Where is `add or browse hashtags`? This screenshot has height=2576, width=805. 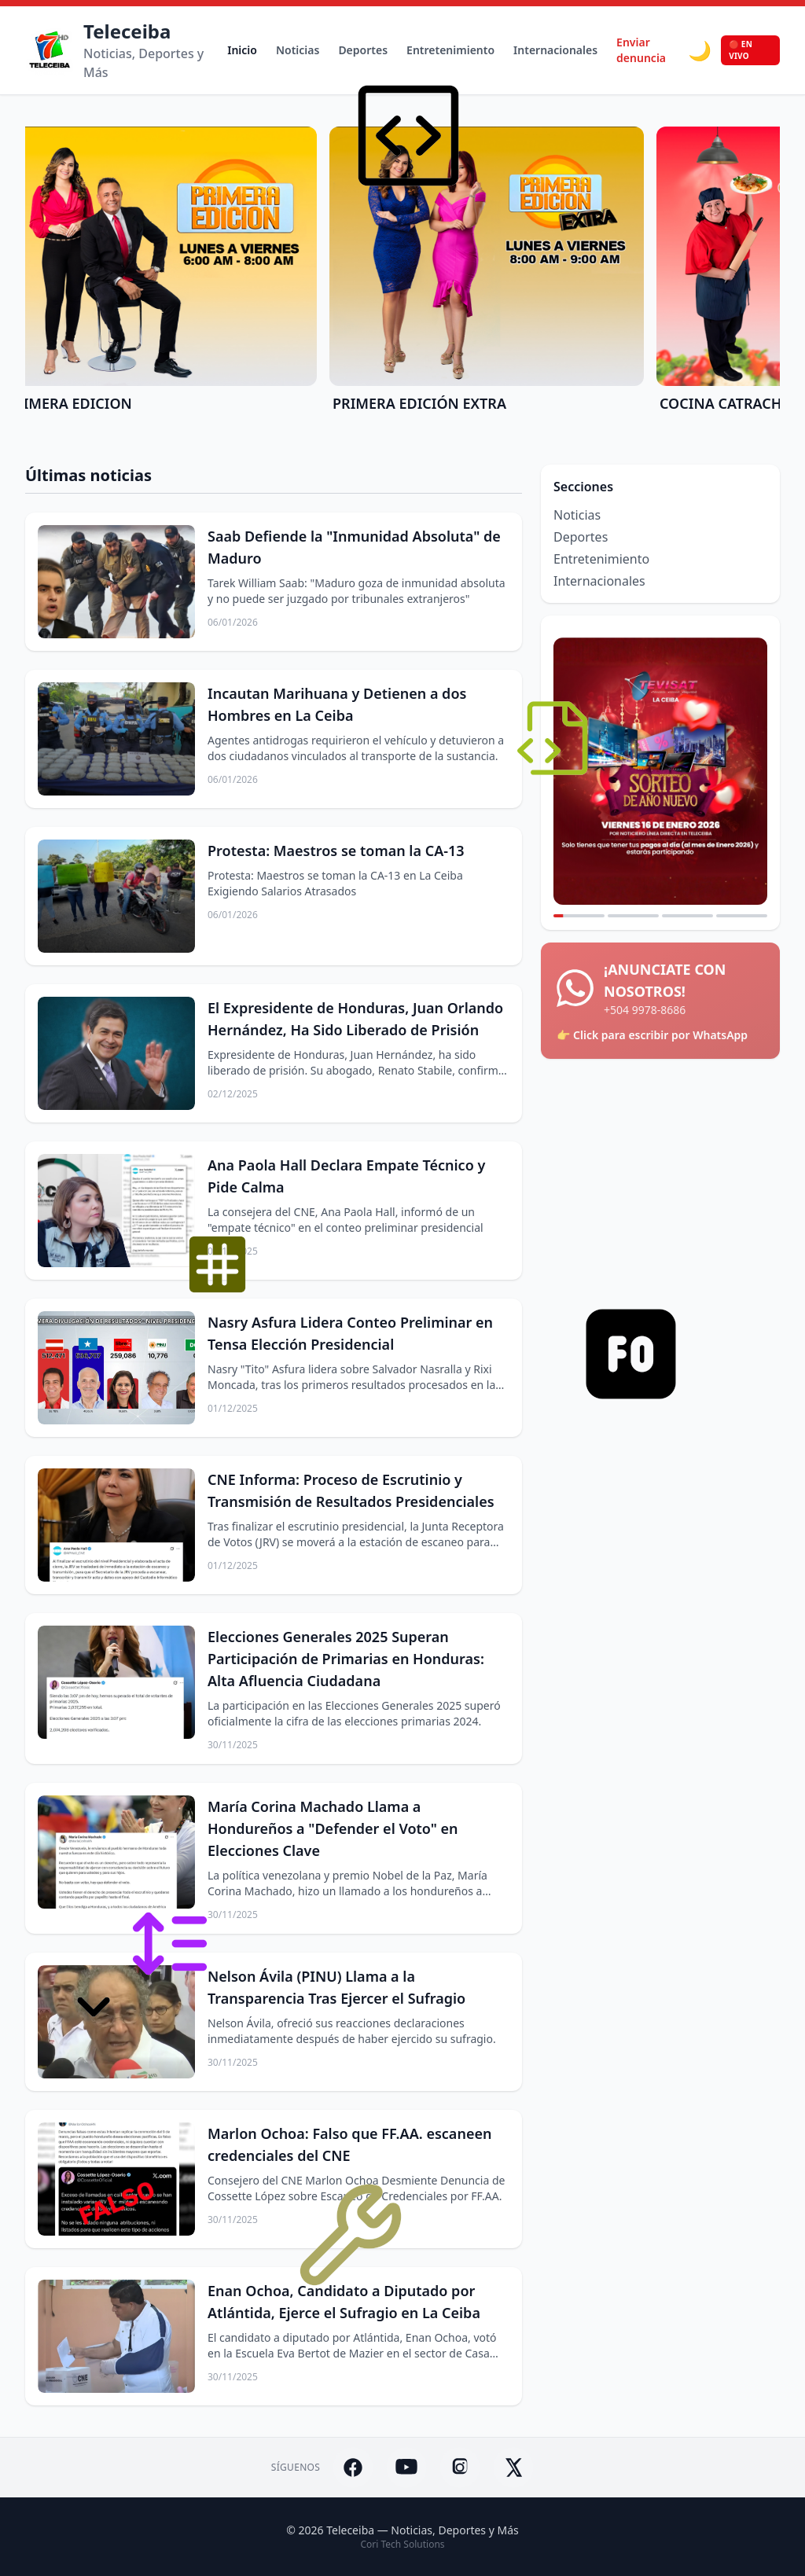
add or browse hashtags is located at coordinates (217, 1264).